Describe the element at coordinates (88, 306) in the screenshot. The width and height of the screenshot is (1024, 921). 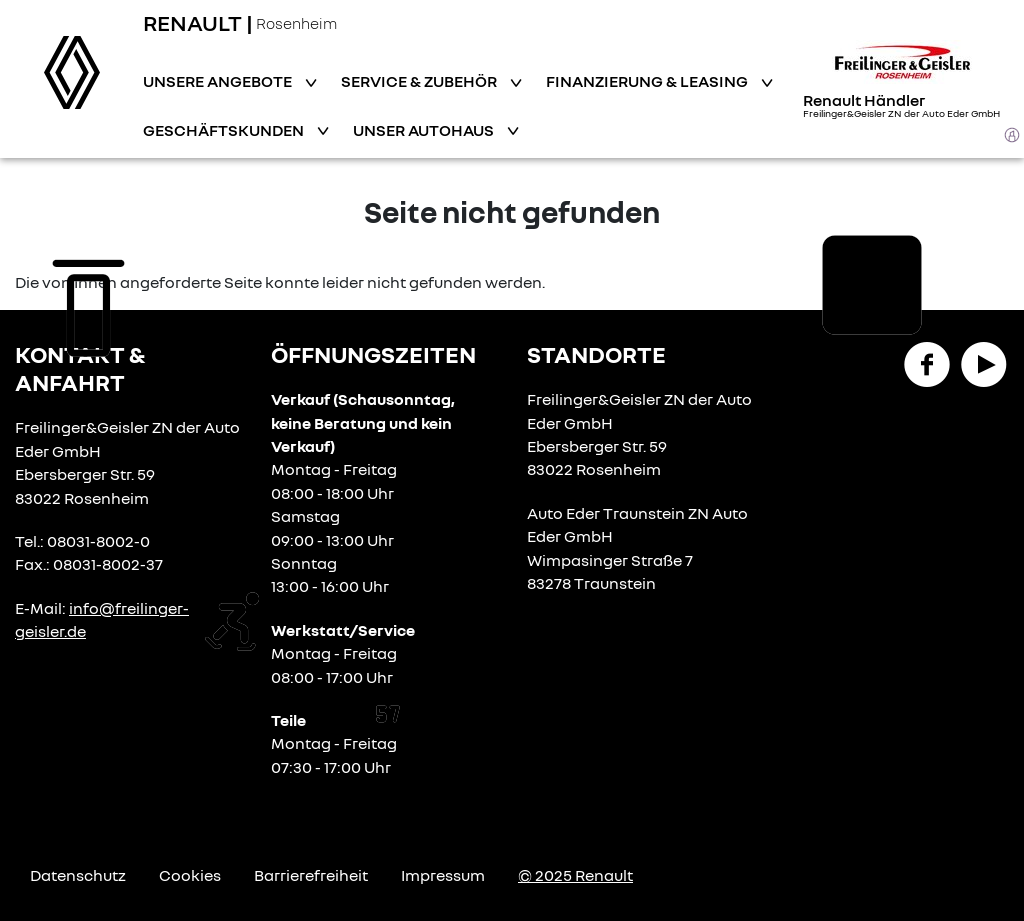
I see `align element to top edge` at that location.